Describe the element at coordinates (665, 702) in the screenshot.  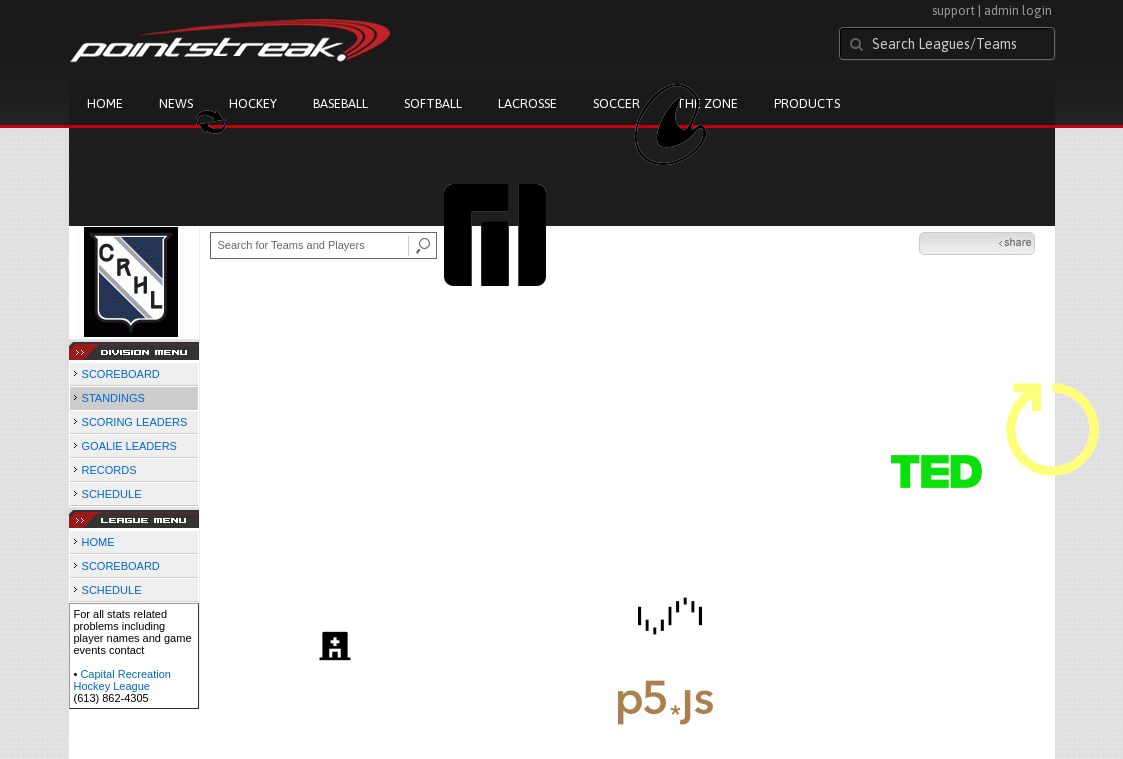
I see `p5.js creative coding library logo` at that location.